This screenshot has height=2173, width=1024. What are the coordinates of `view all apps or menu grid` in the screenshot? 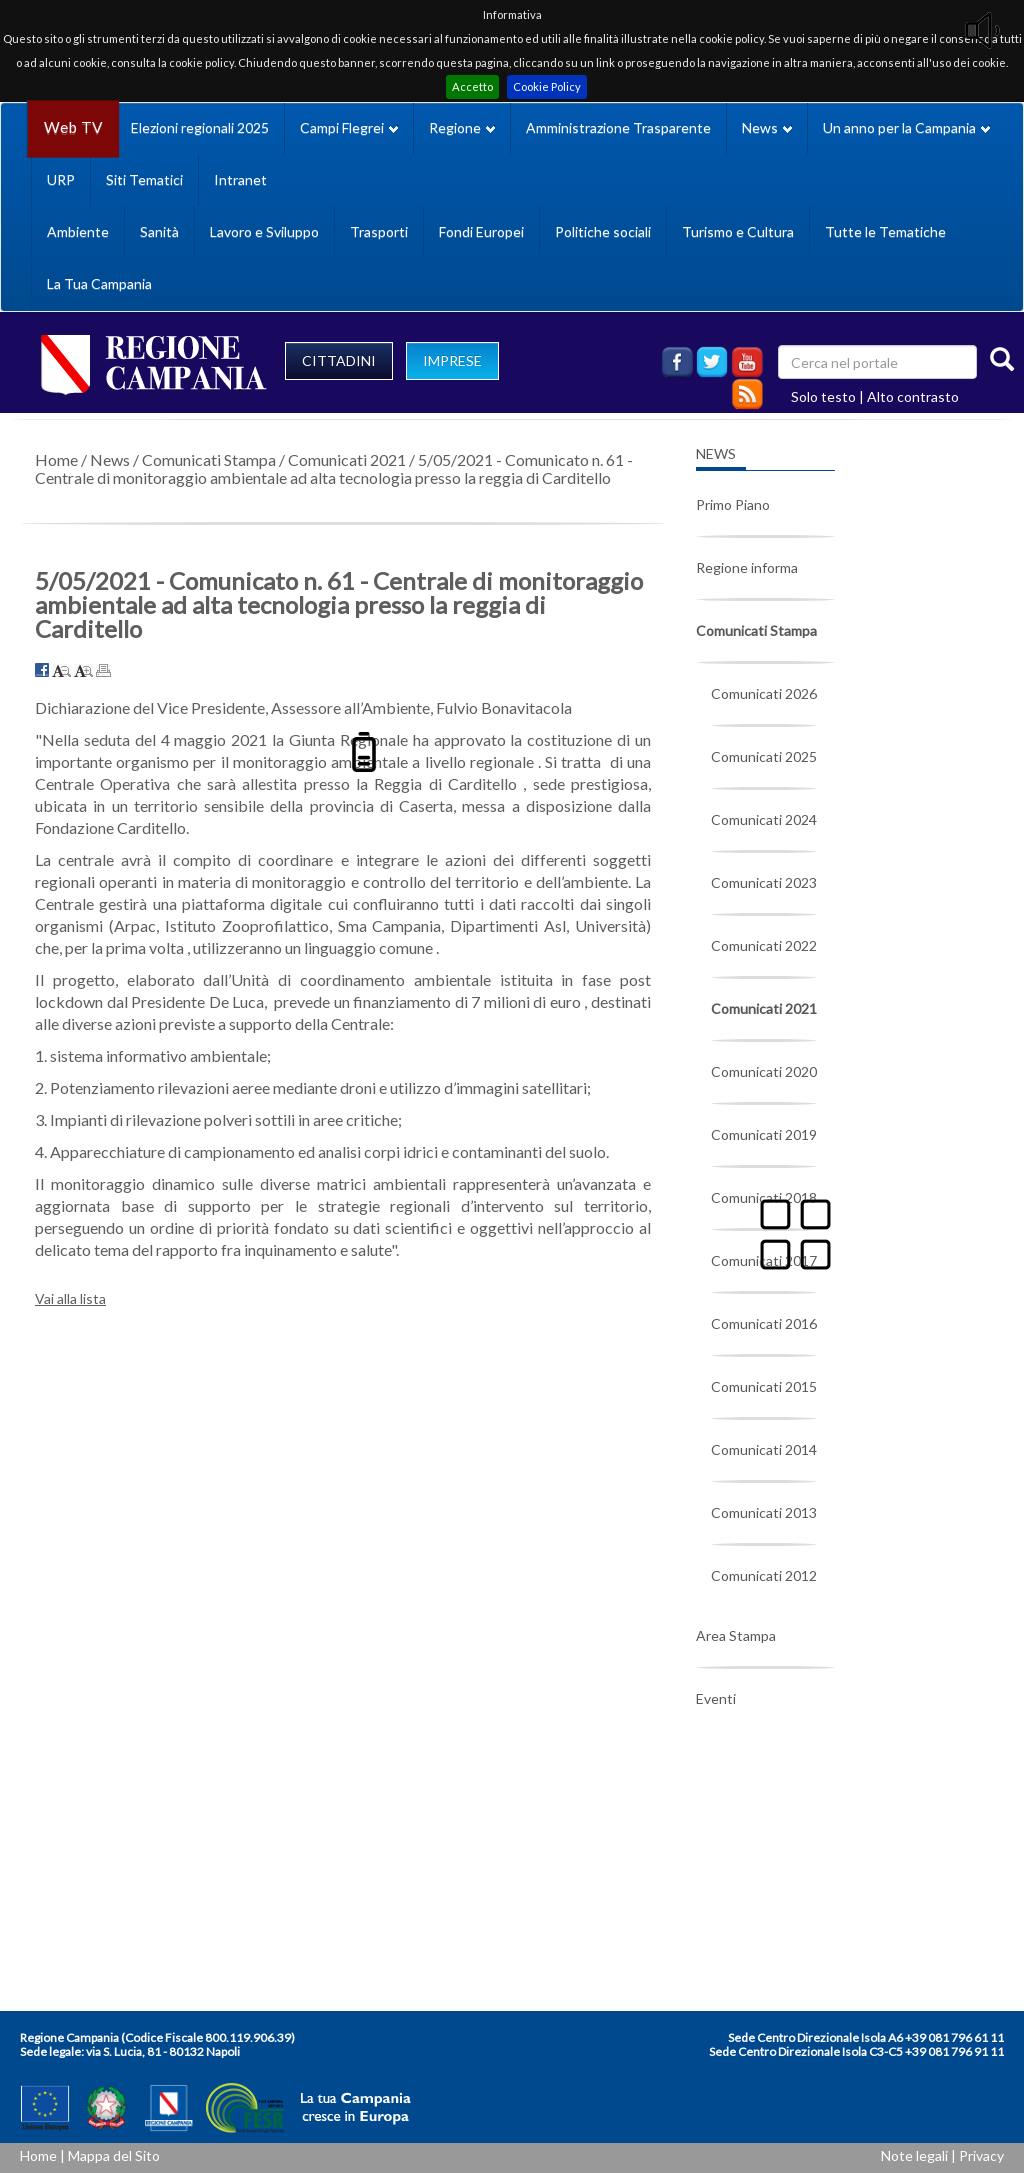 It's located at (795, 1234).